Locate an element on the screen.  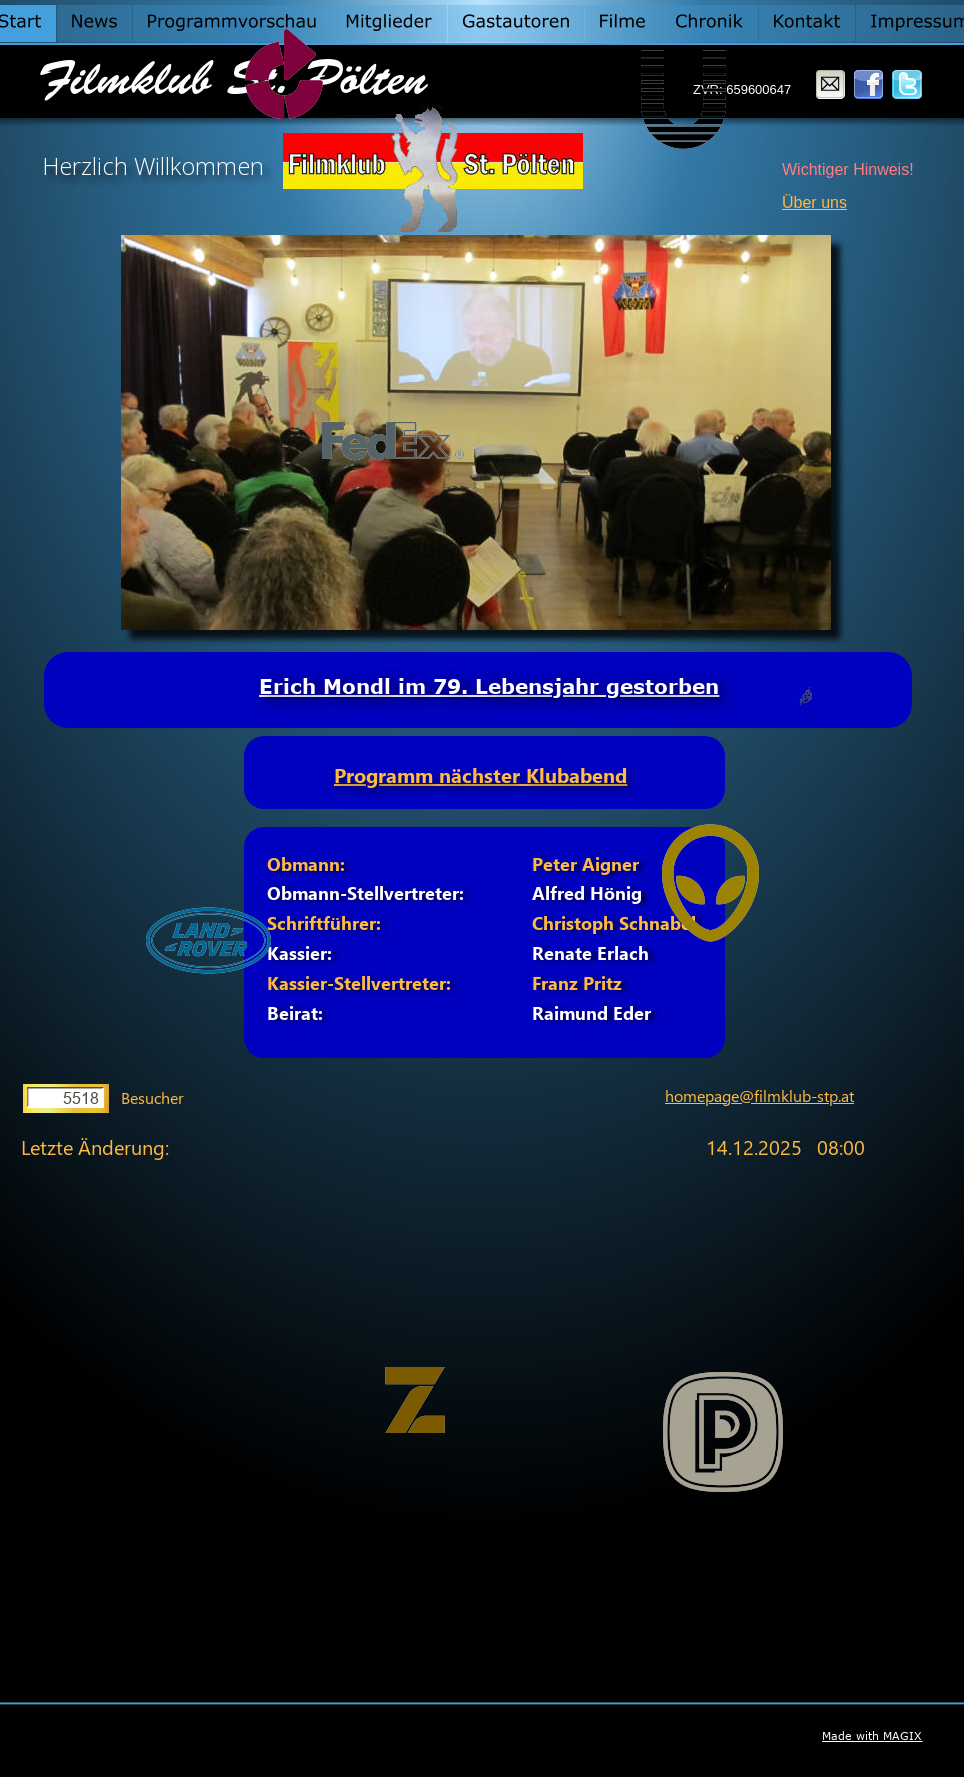
indicates sci-fi or extraterrestrial content is located at coordinates (710, 881).